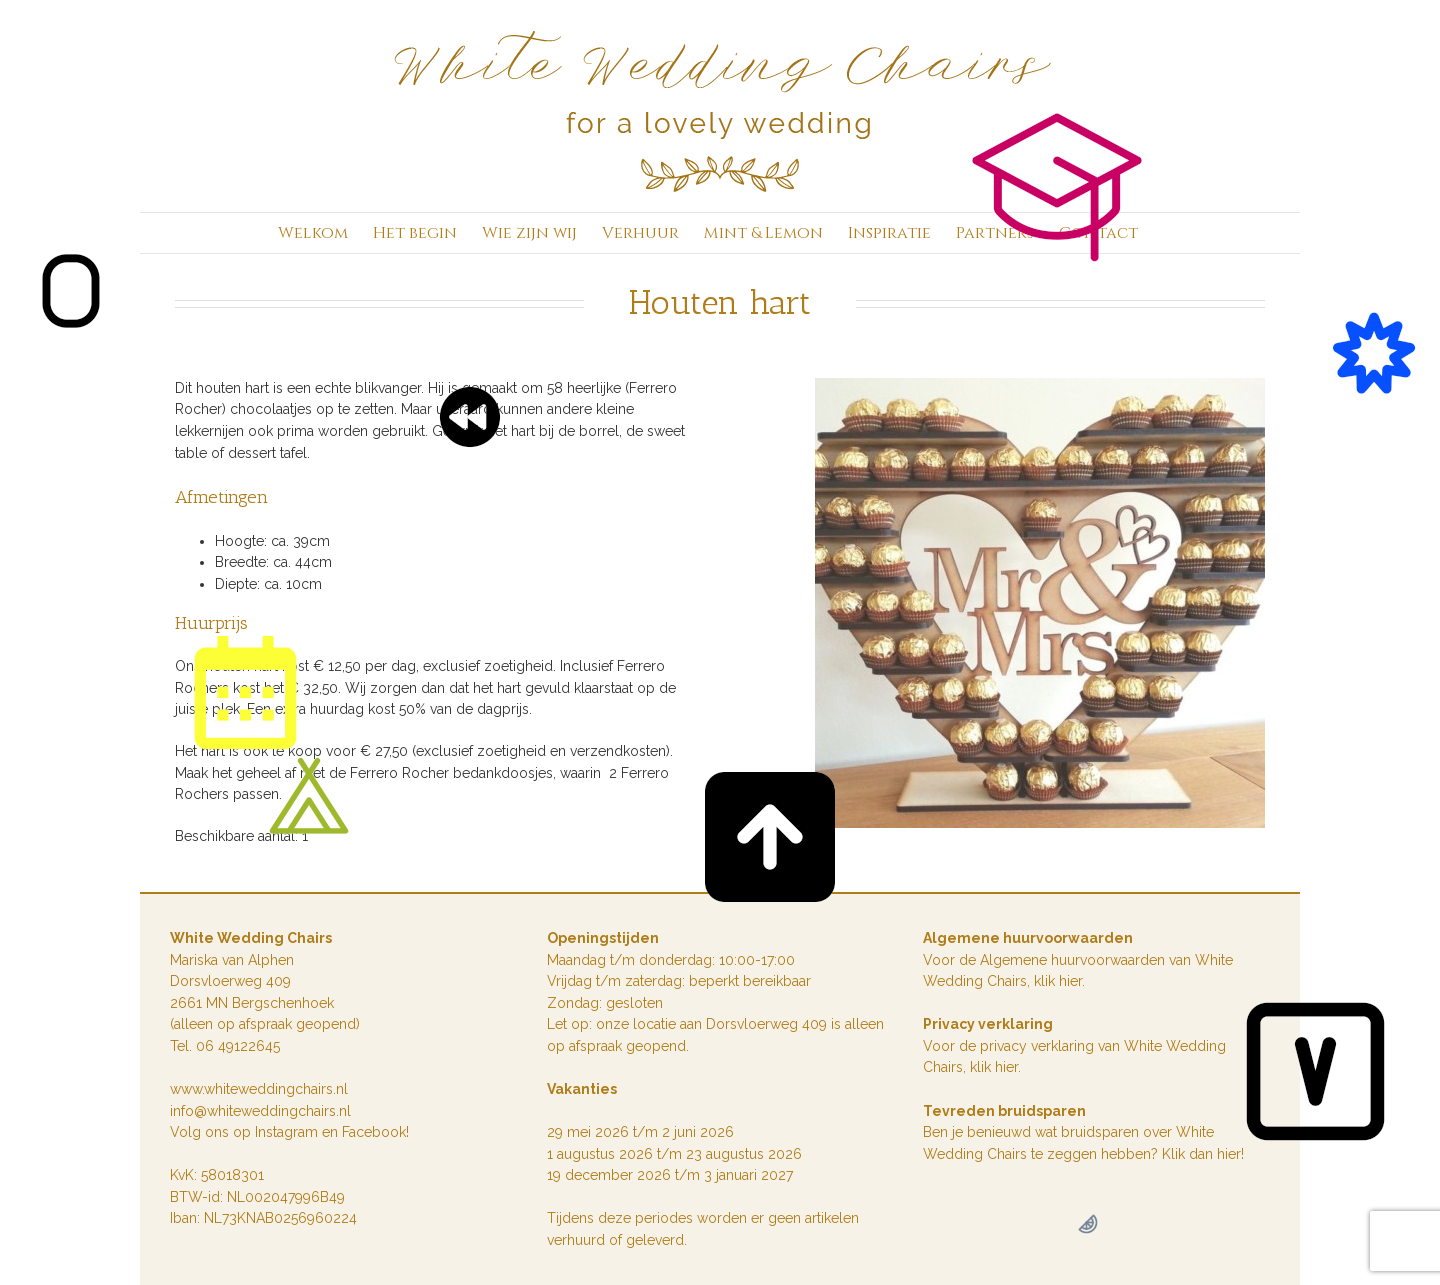 The height and width of the screenshot is (1285, 1440). Describe the element at coordinates (1374, 353) in the screenshot. I see `represents the Bahá'í faith symbol` at that location.